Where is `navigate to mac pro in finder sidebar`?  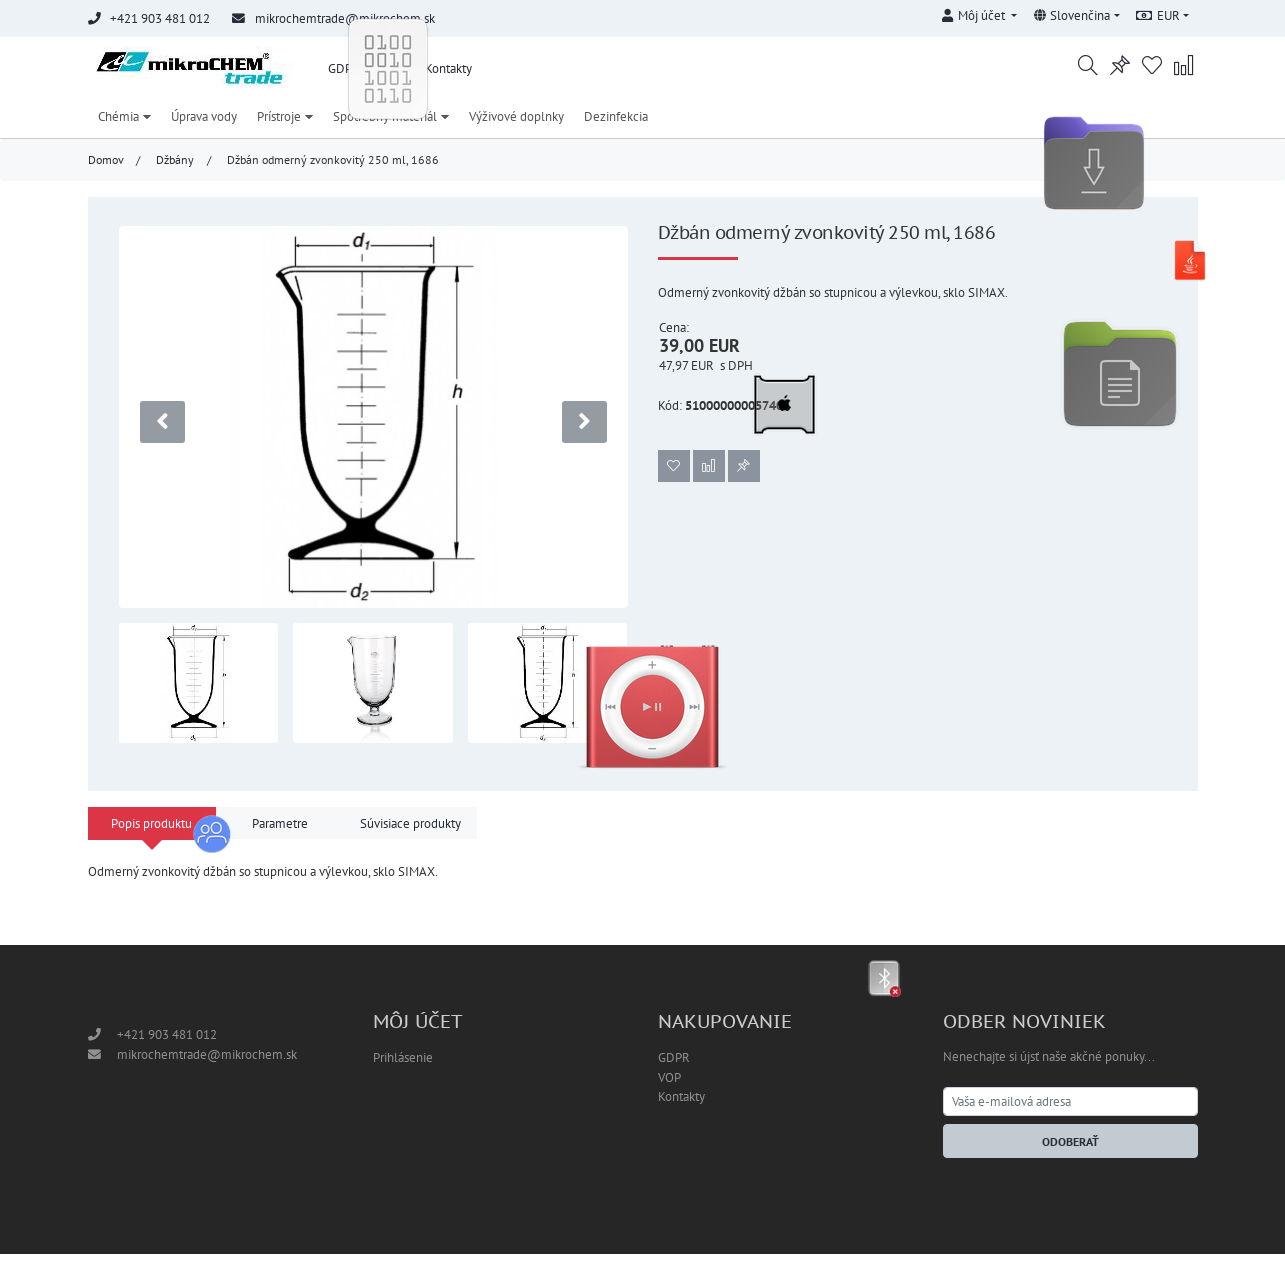
navigate to mac pro in finder sidebar is located at coordinates (784, 403).